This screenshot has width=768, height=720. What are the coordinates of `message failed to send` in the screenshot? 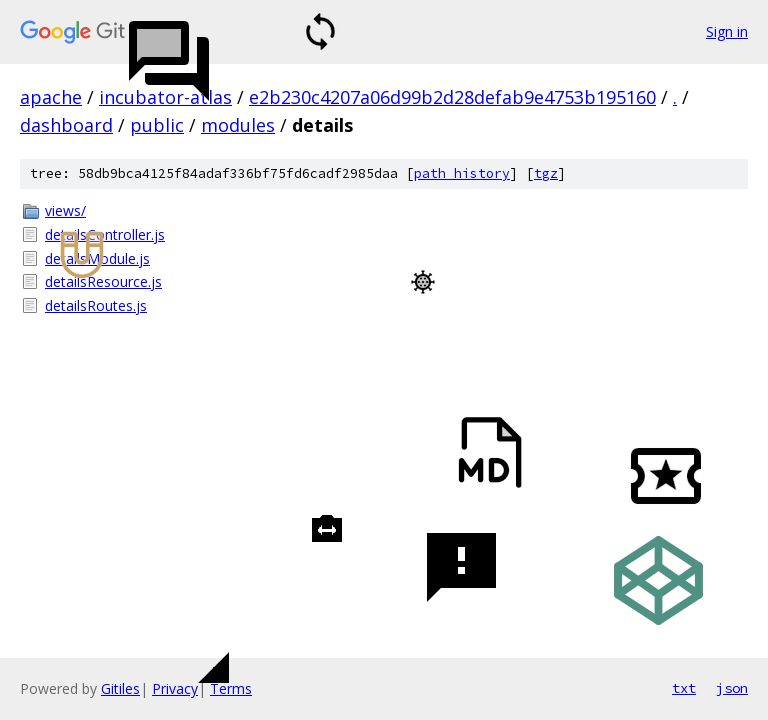 It's located at (461, 567).